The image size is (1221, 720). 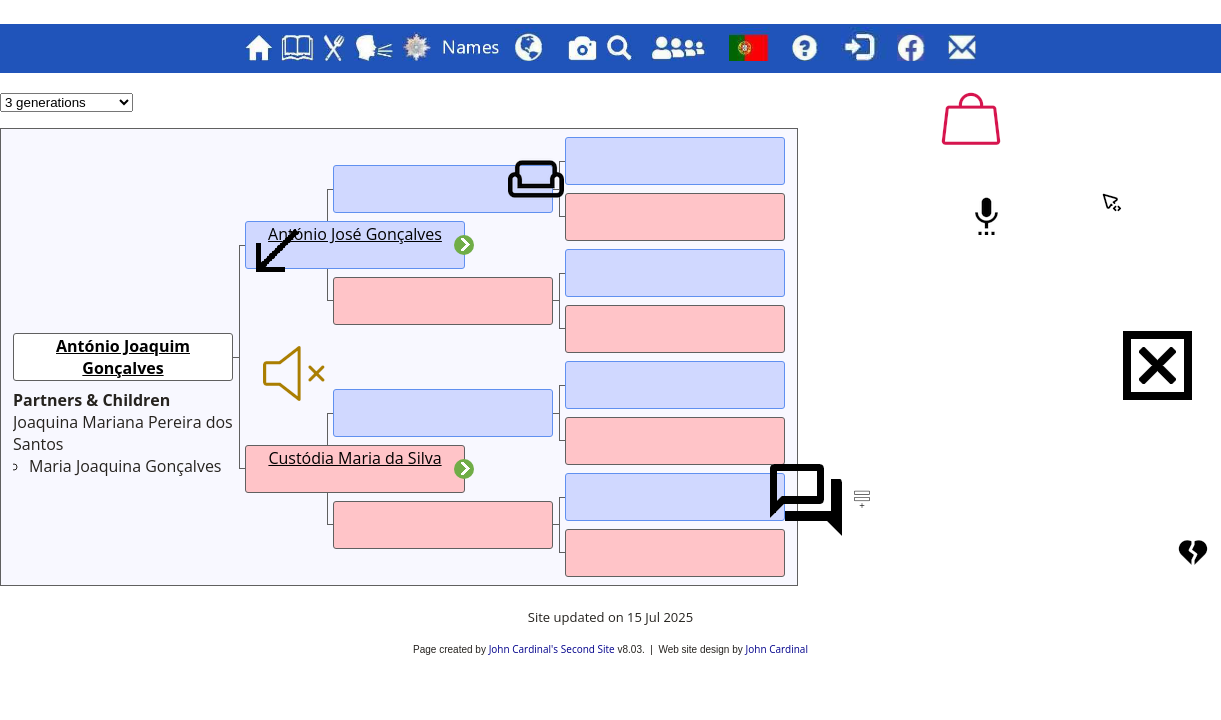 I want to click on indicates a feature or option is disabled by default, so click(x=1157, y=365).